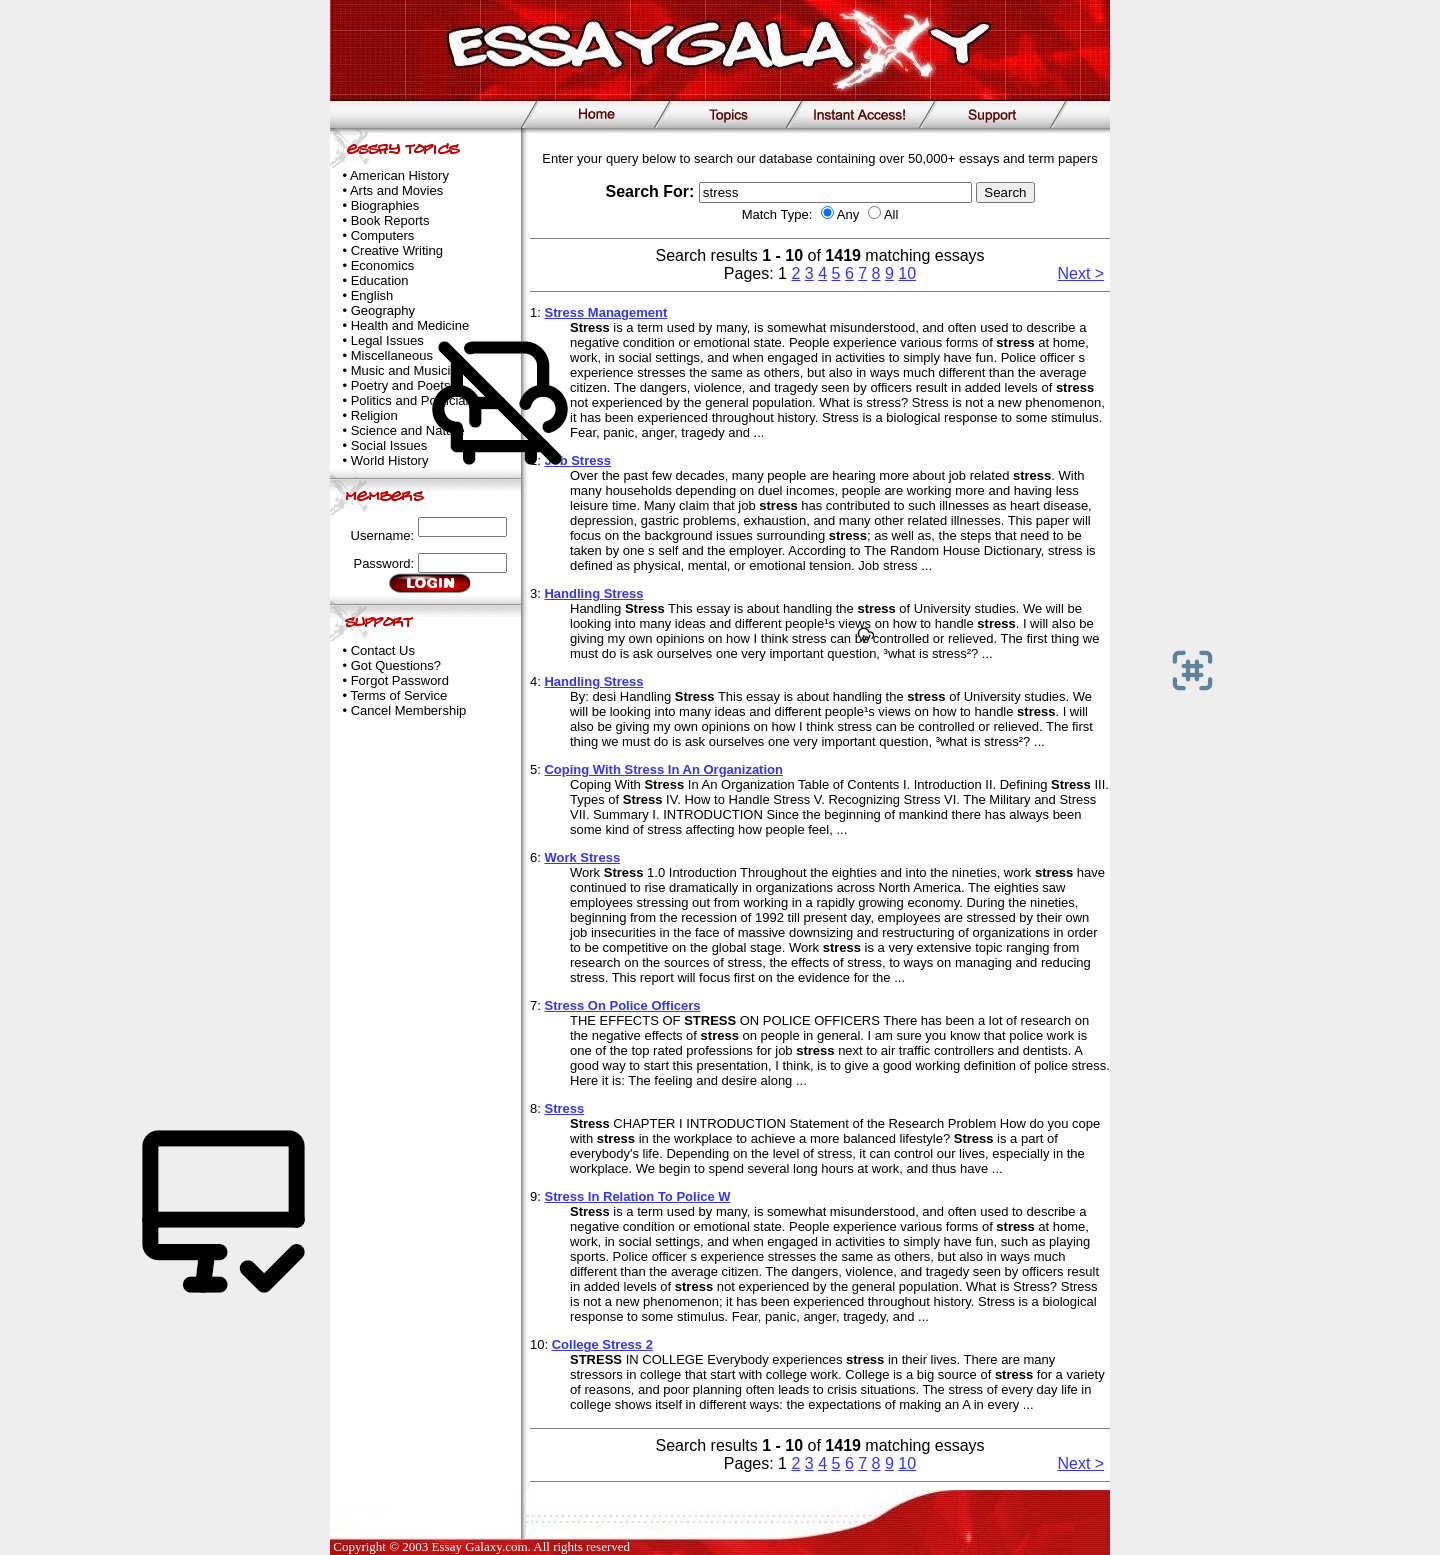  I want to click on indicates rainy and windy weather conditions, so click(866, 635).